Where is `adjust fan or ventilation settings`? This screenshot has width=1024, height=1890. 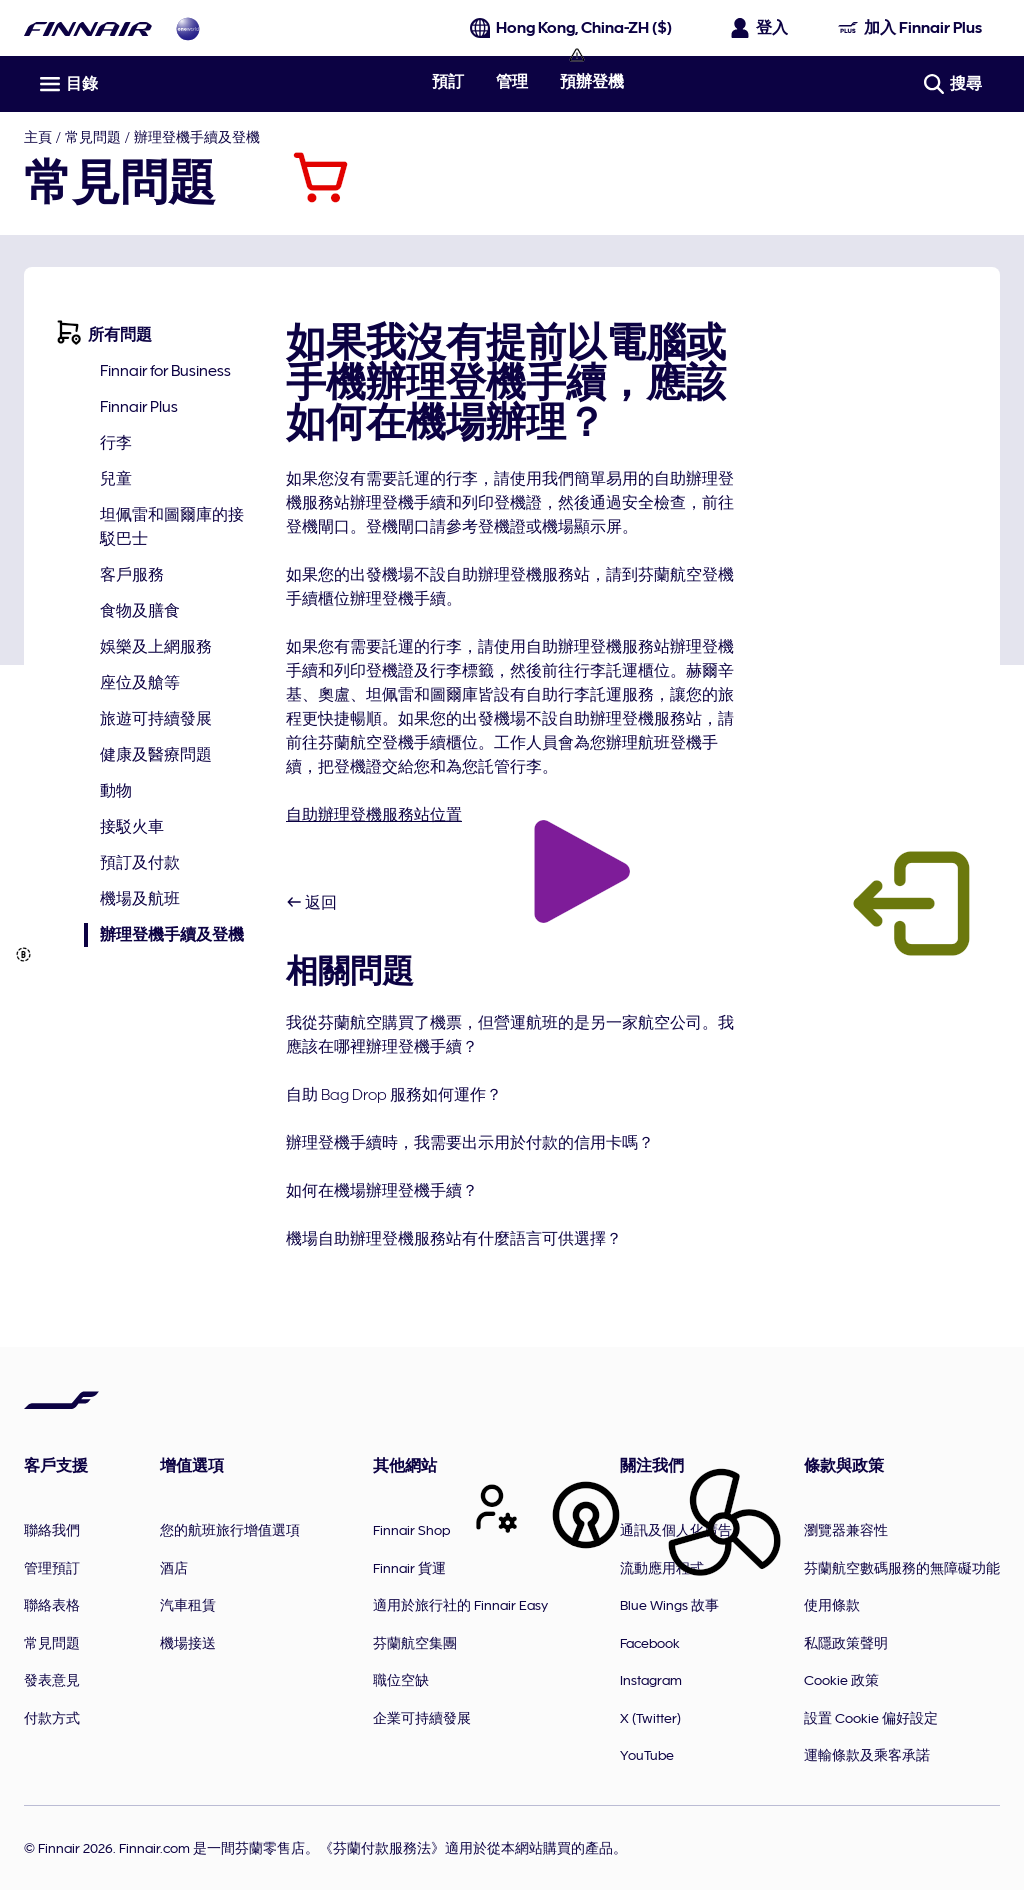
adjust fan or ventilation settings is located at coordinates (723, 1528).